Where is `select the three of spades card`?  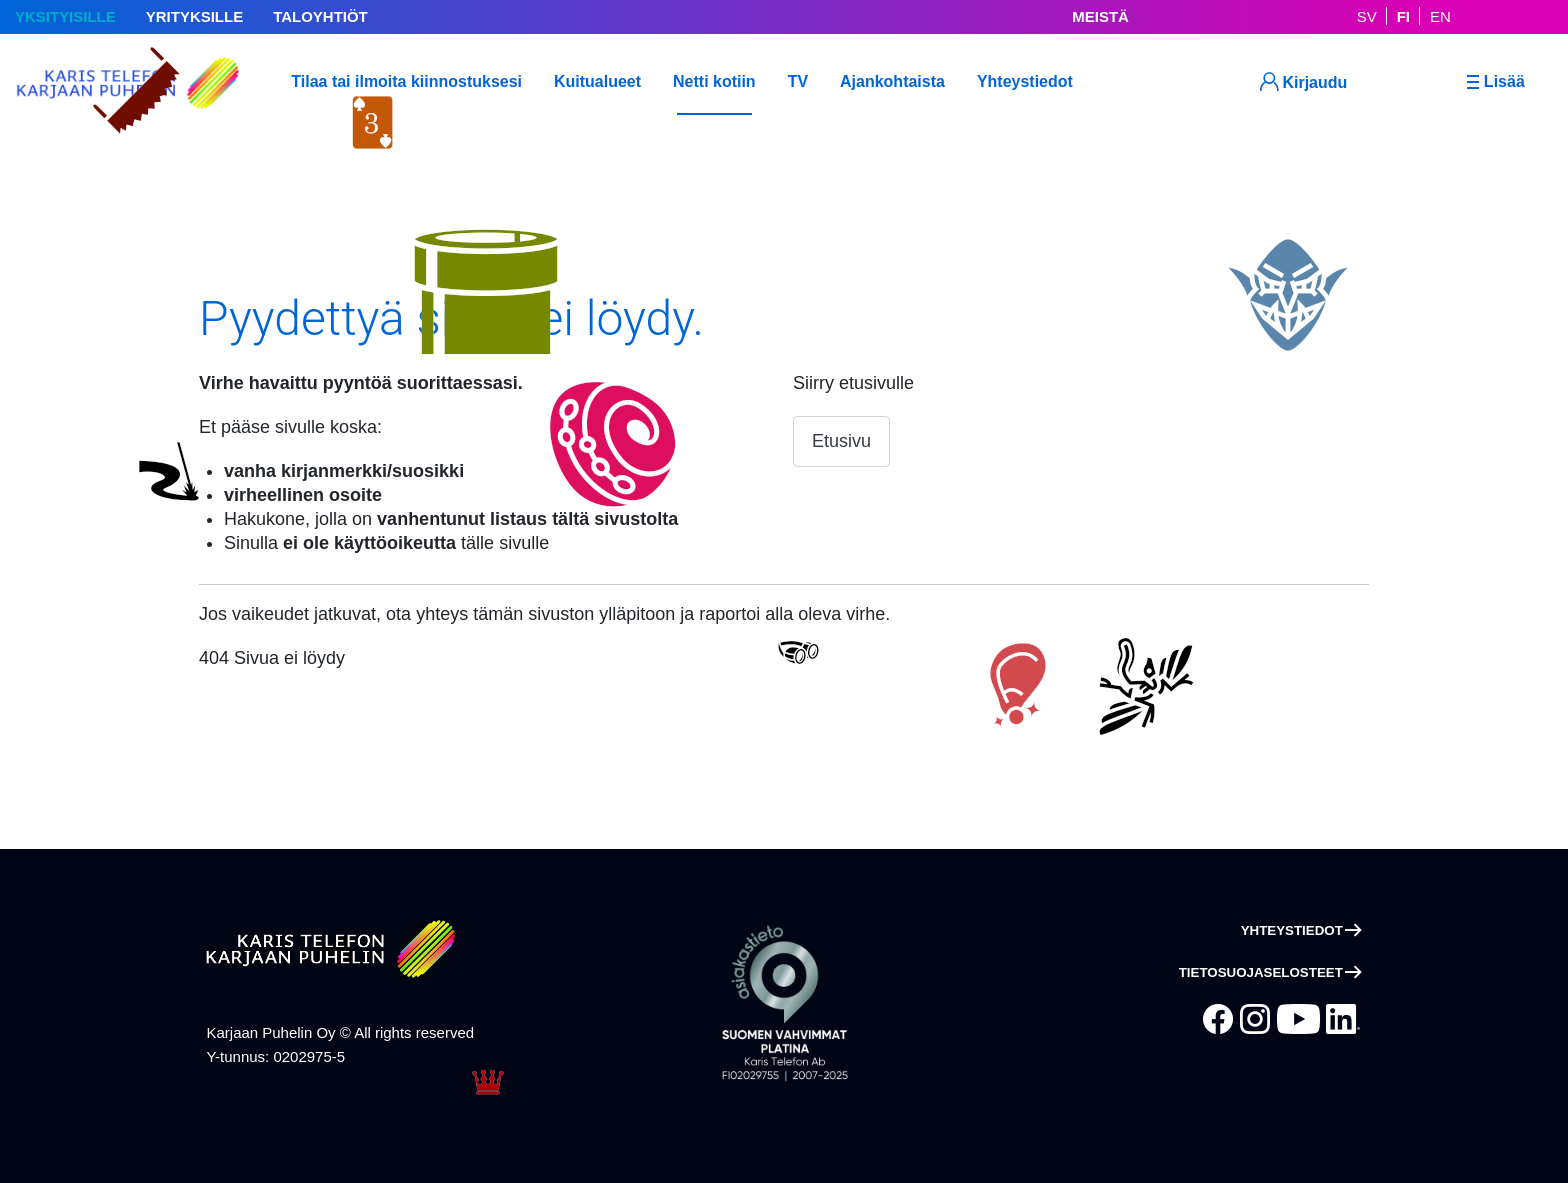 select the three of spades card is located at coordinates (372, 122).